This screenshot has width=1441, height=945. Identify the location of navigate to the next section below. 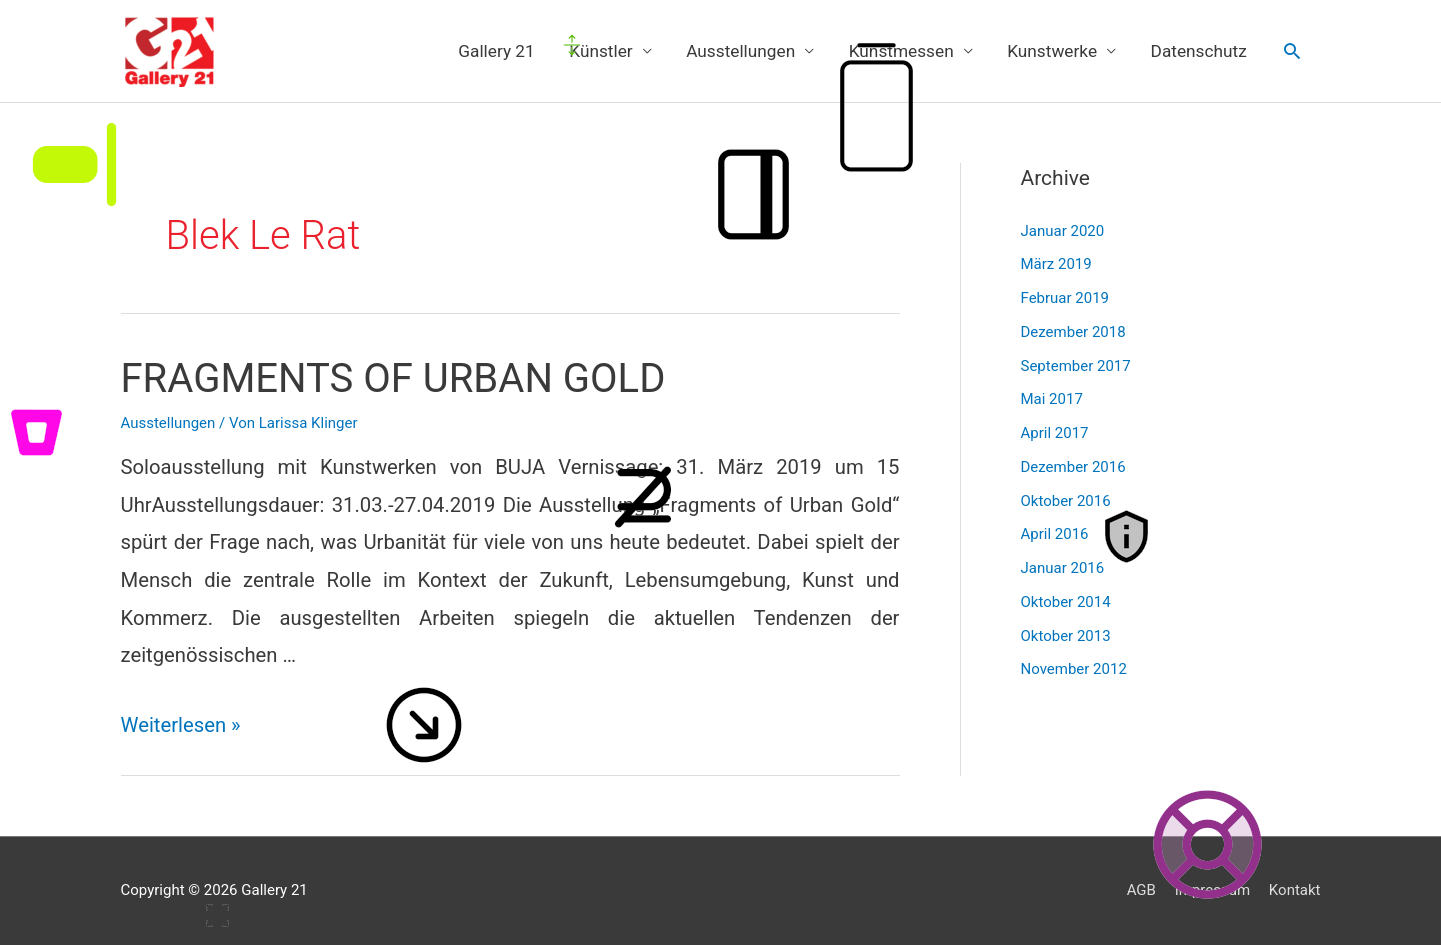
(424, 725).